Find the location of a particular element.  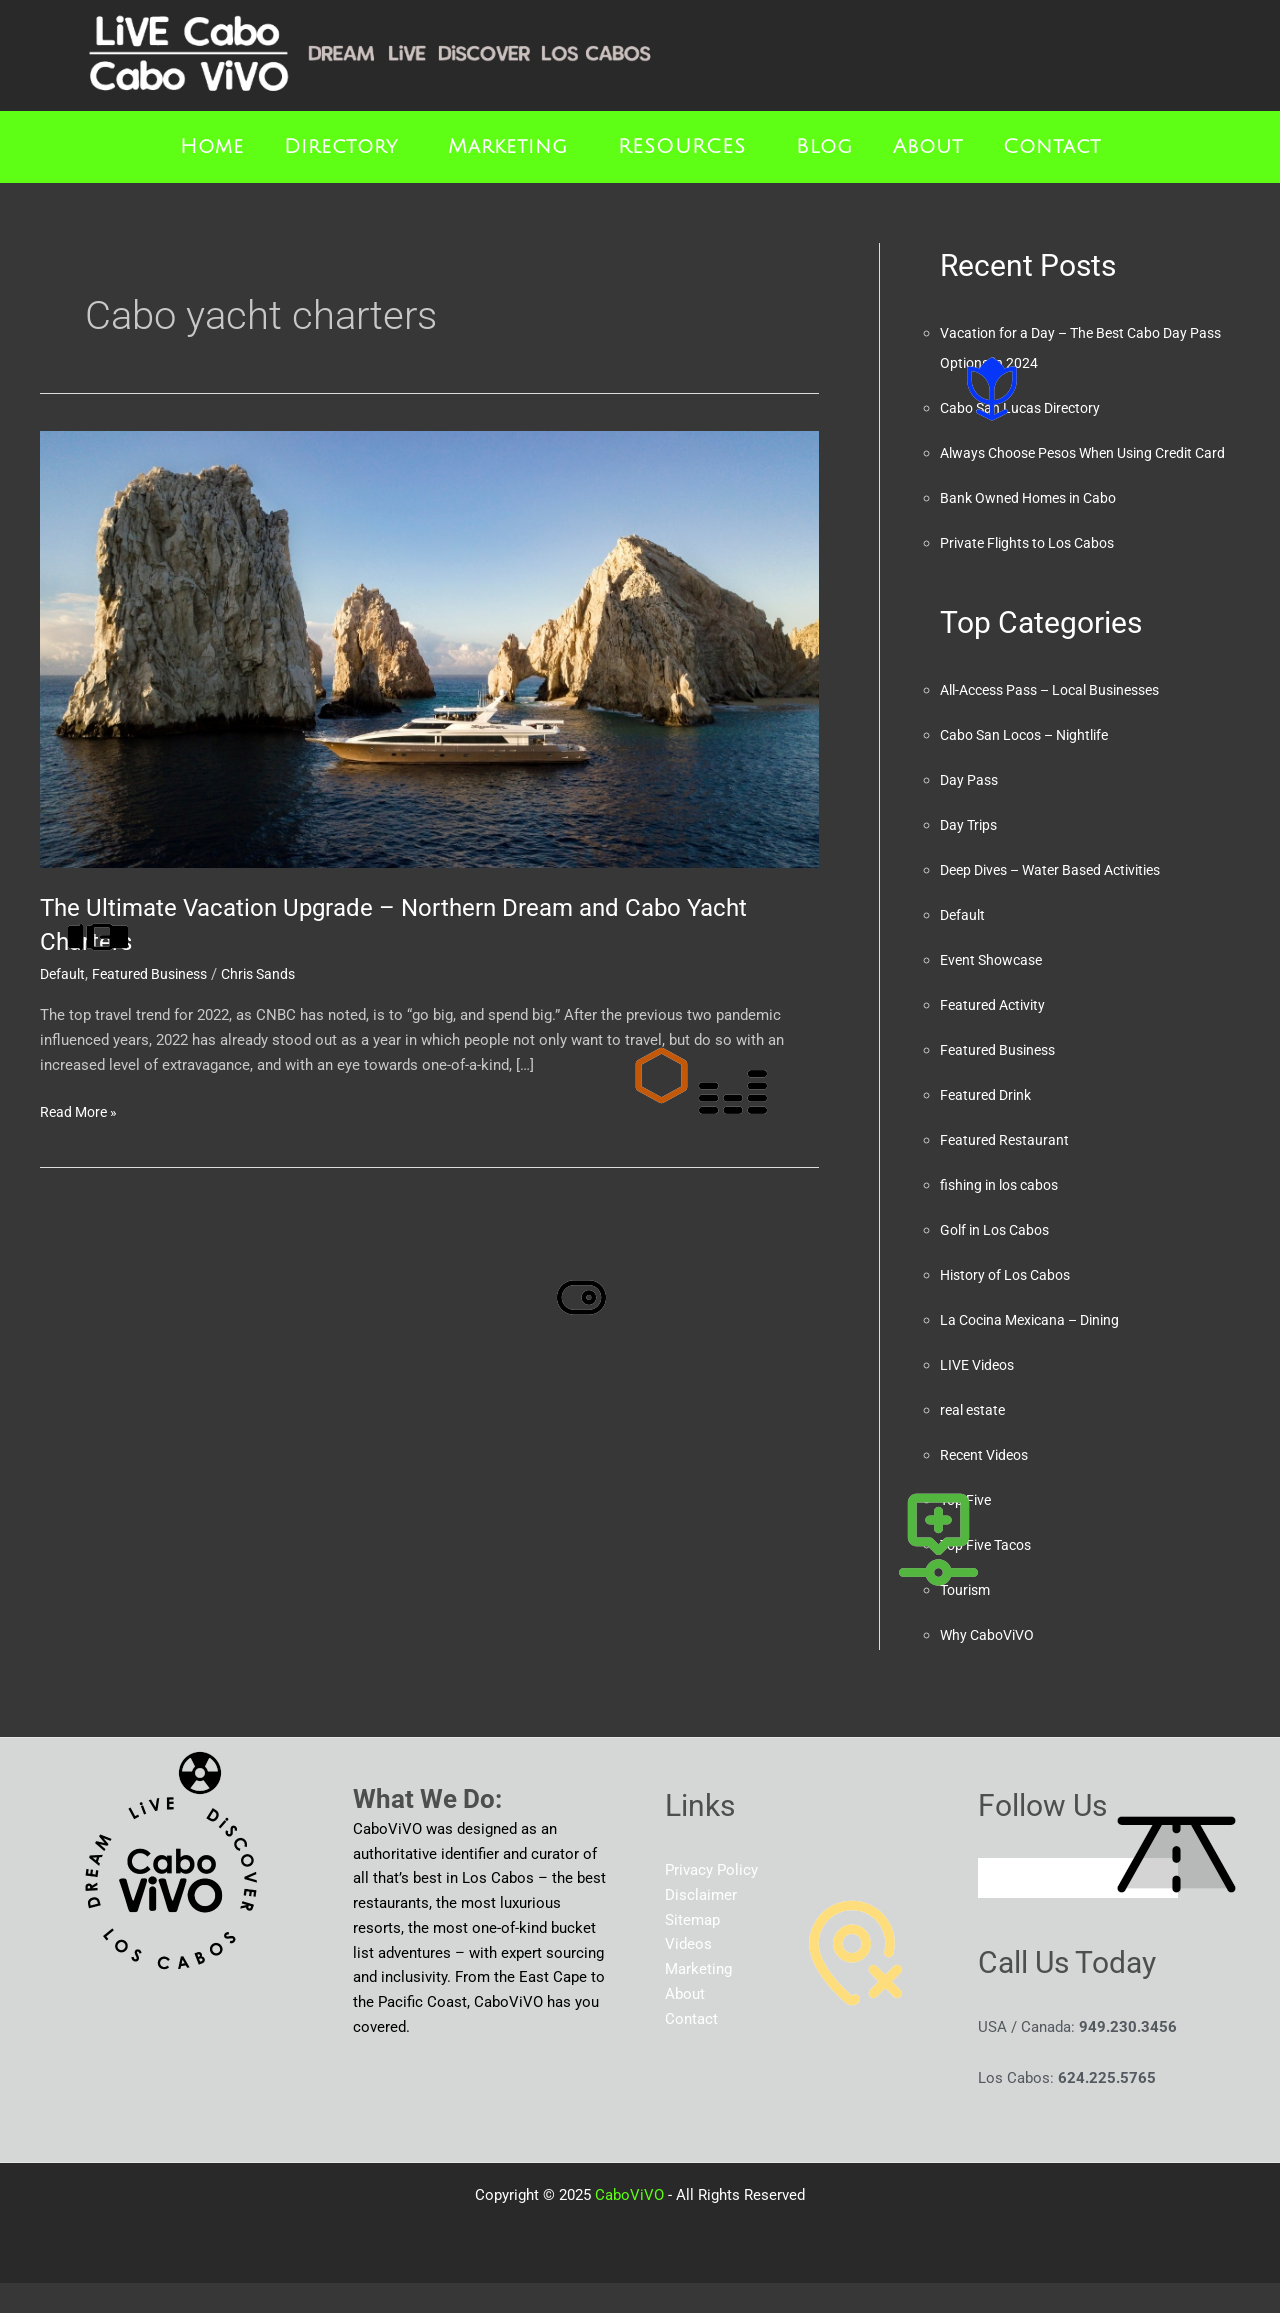

add a new event to the timeline is located at coordinates (938, 1537).